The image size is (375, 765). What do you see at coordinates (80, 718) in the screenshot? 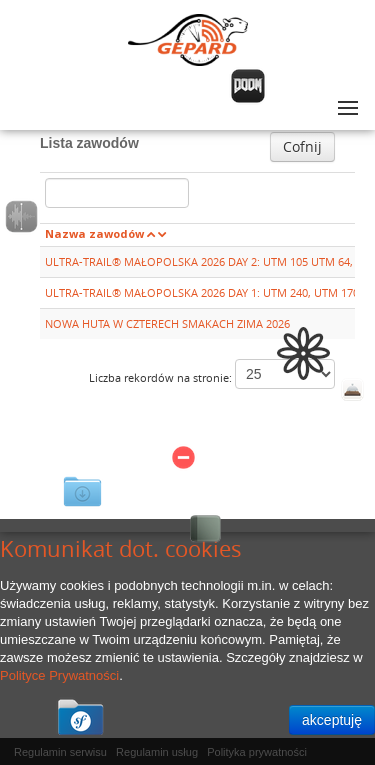
I see `folder containing symfony framework project files` at bounding box center [80, 718].